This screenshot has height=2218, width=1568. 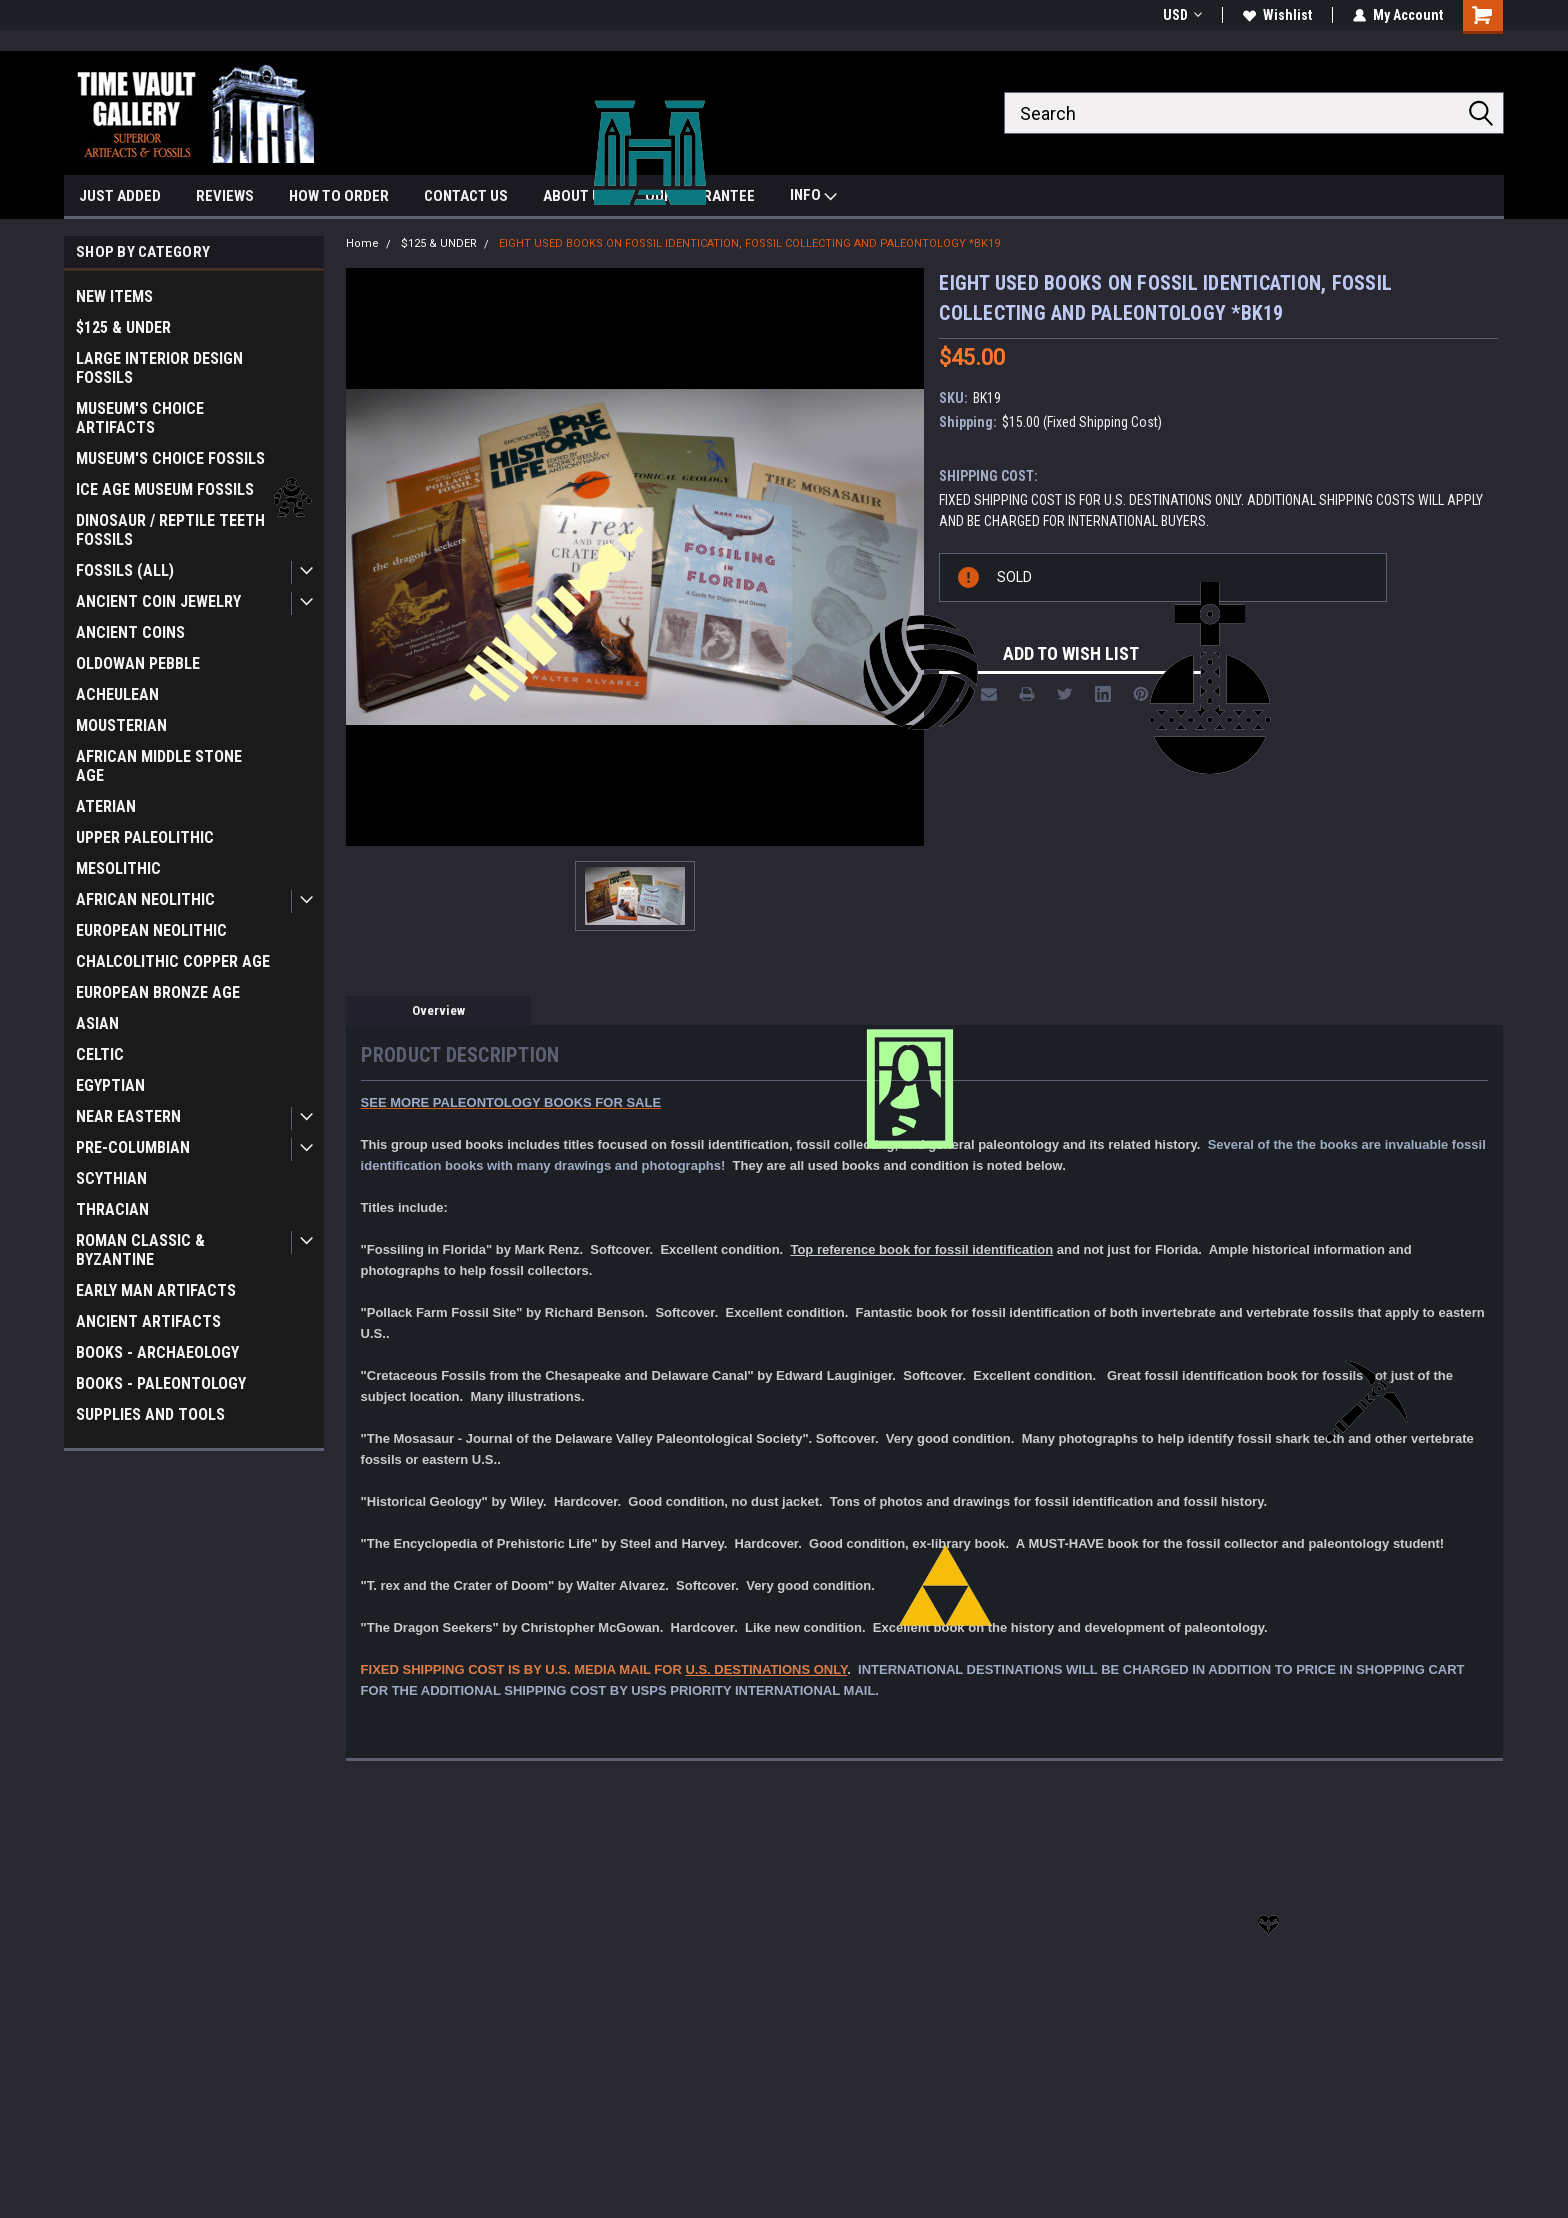 What do you see at coordinates (910, 1089) in the screenshot?
I see `view artwork or gallery` at bounding box center [910, 1089].